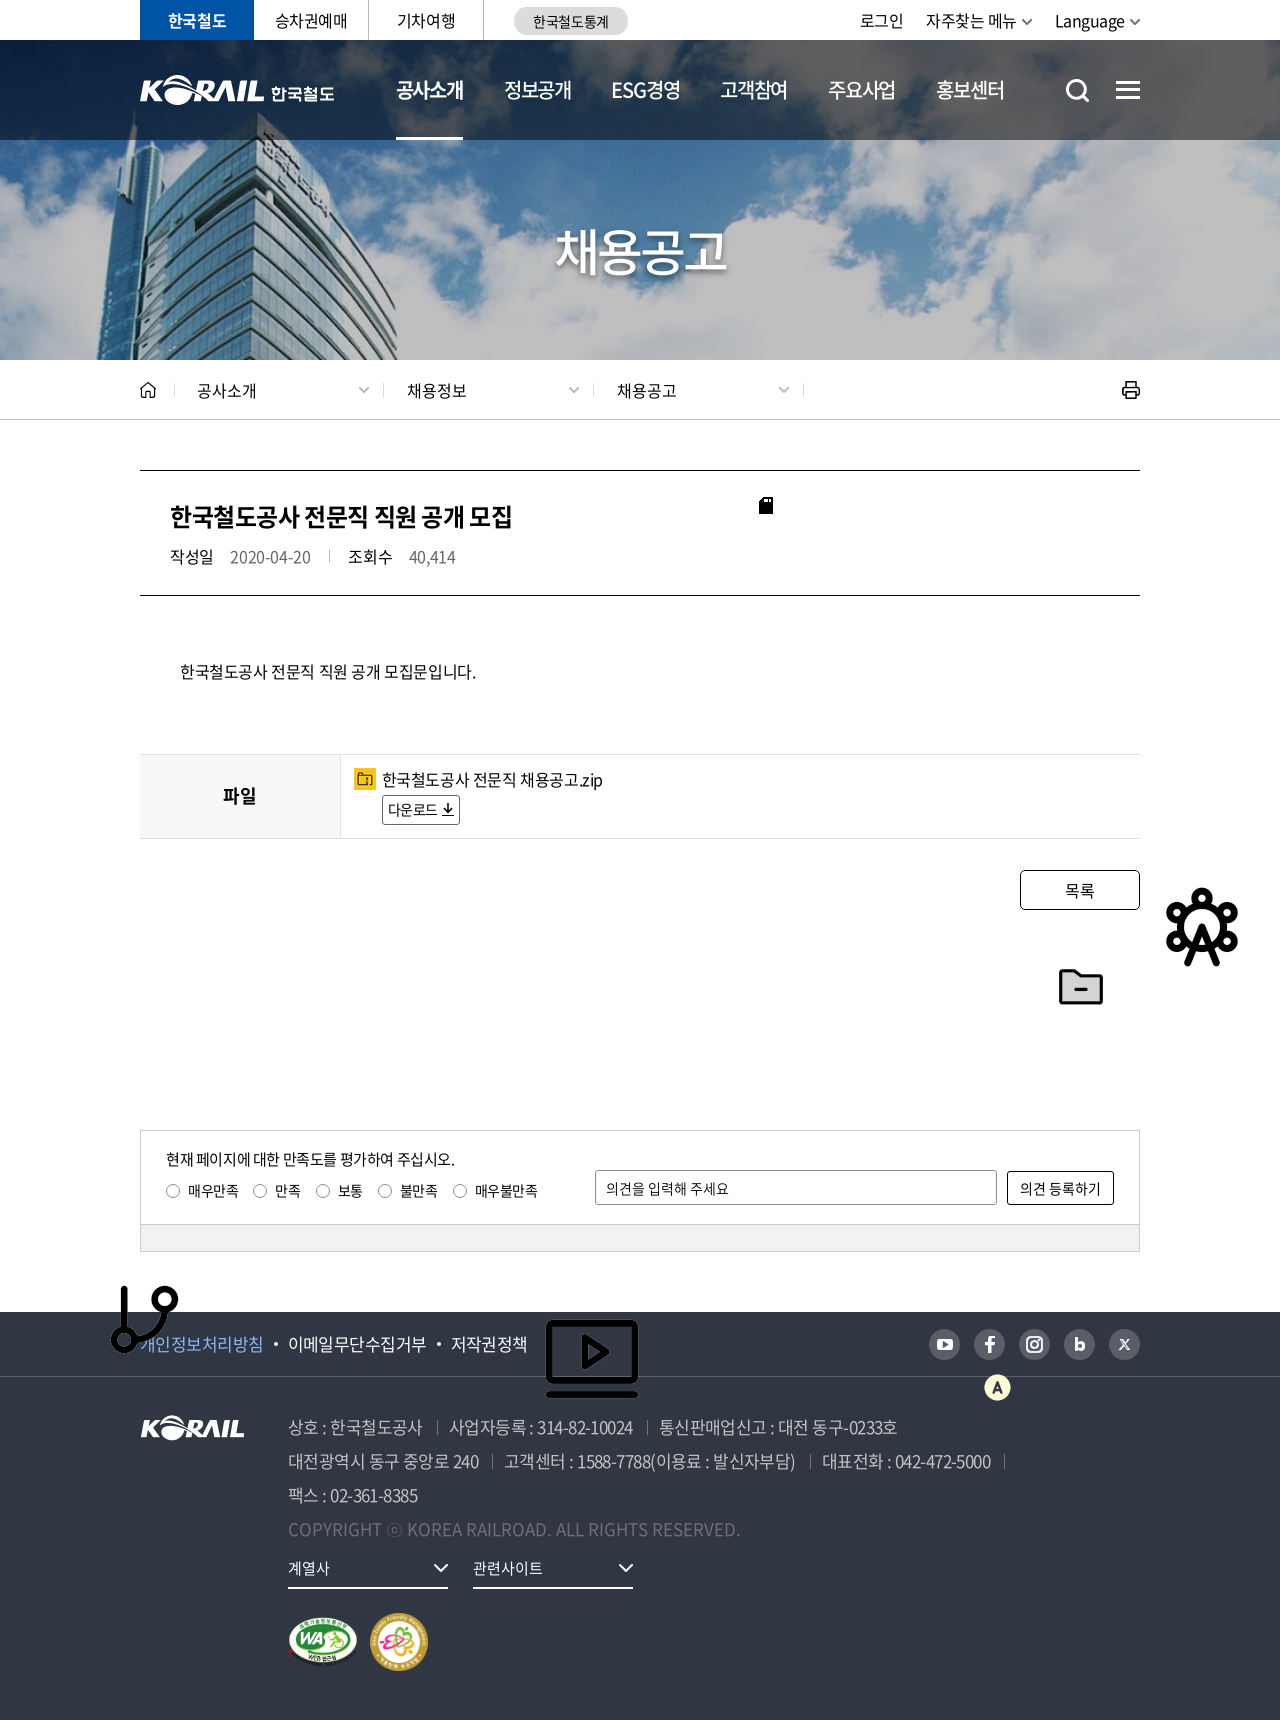  Describe the element at coordinates (144, 1319) in the screenshot. I see `view repository branches` at that location.